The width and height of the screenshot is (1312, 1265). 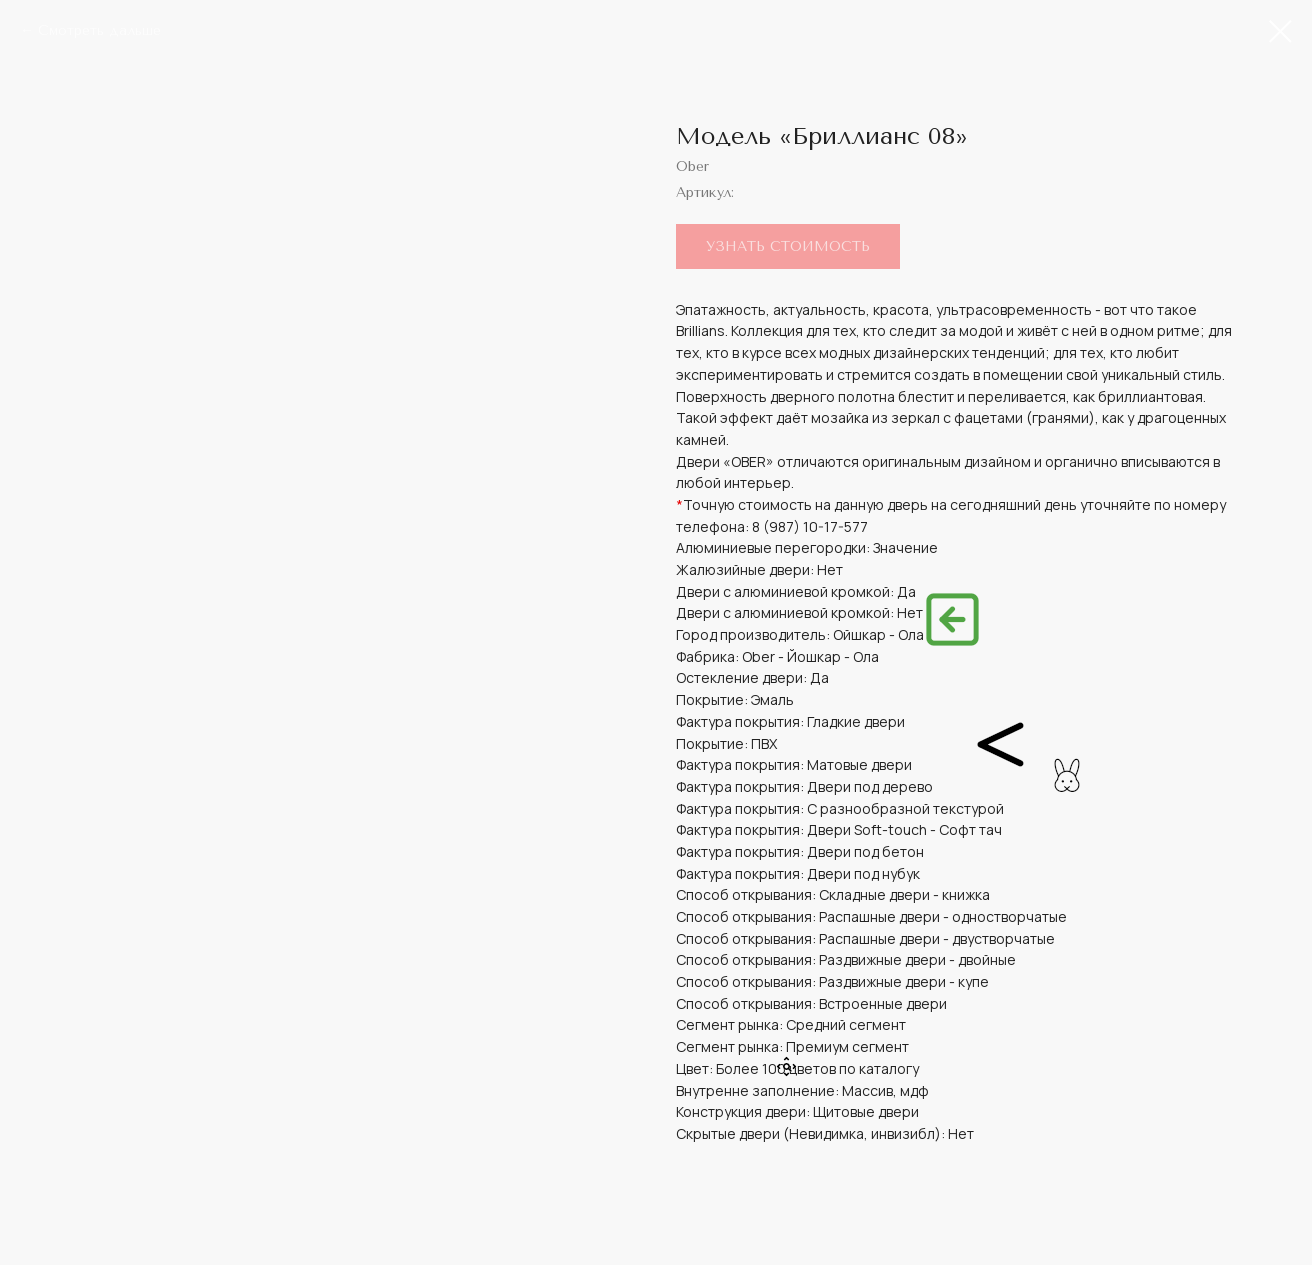 I want to click on pan and zoom controls for map or image viewer, so click(x=786, y=1066).